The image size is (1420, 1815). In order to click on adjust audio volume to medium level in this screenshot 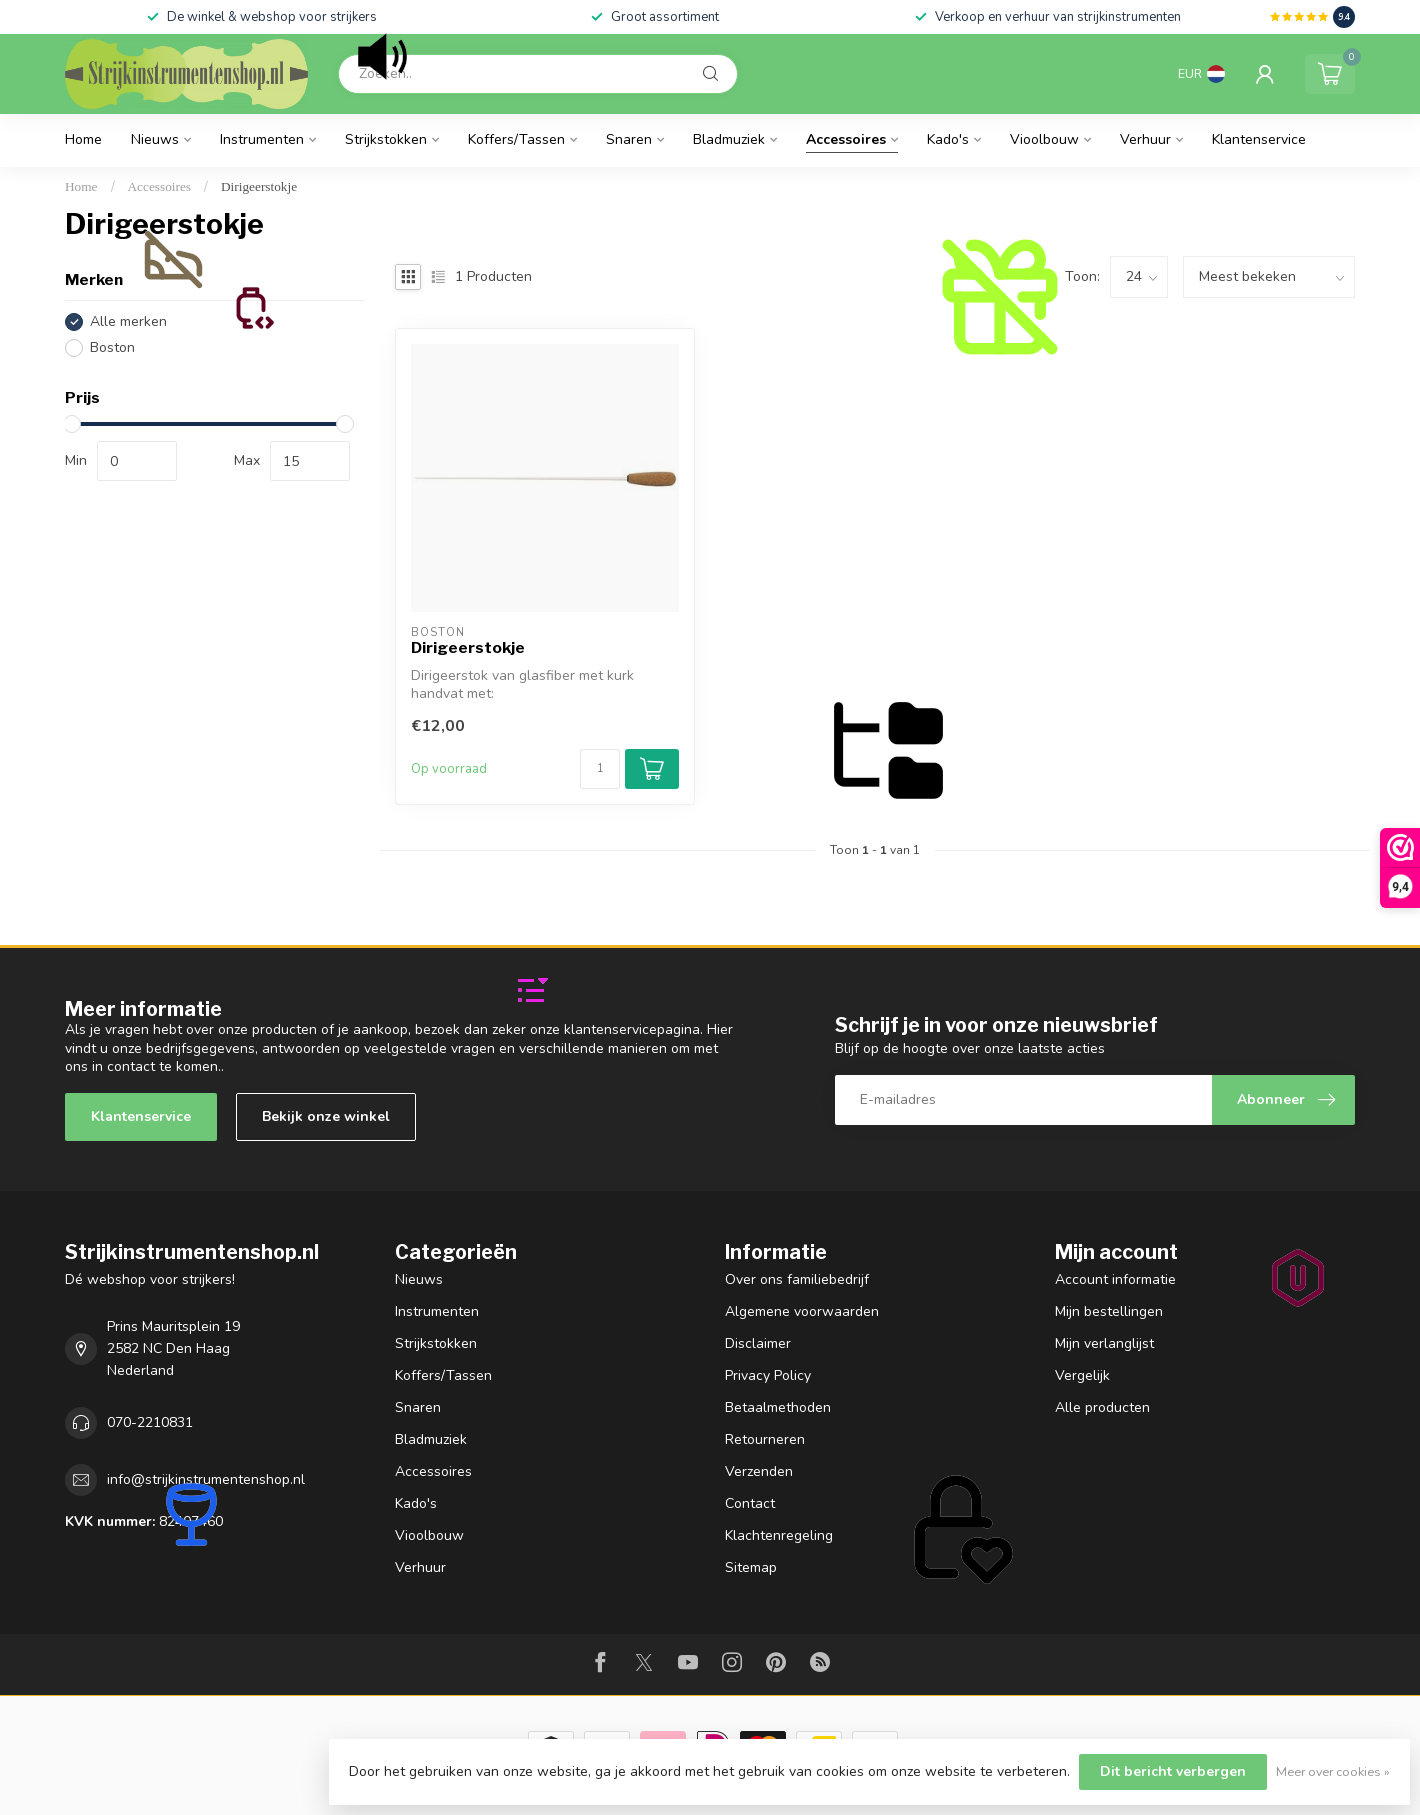, I will do `click(382, 56)`.